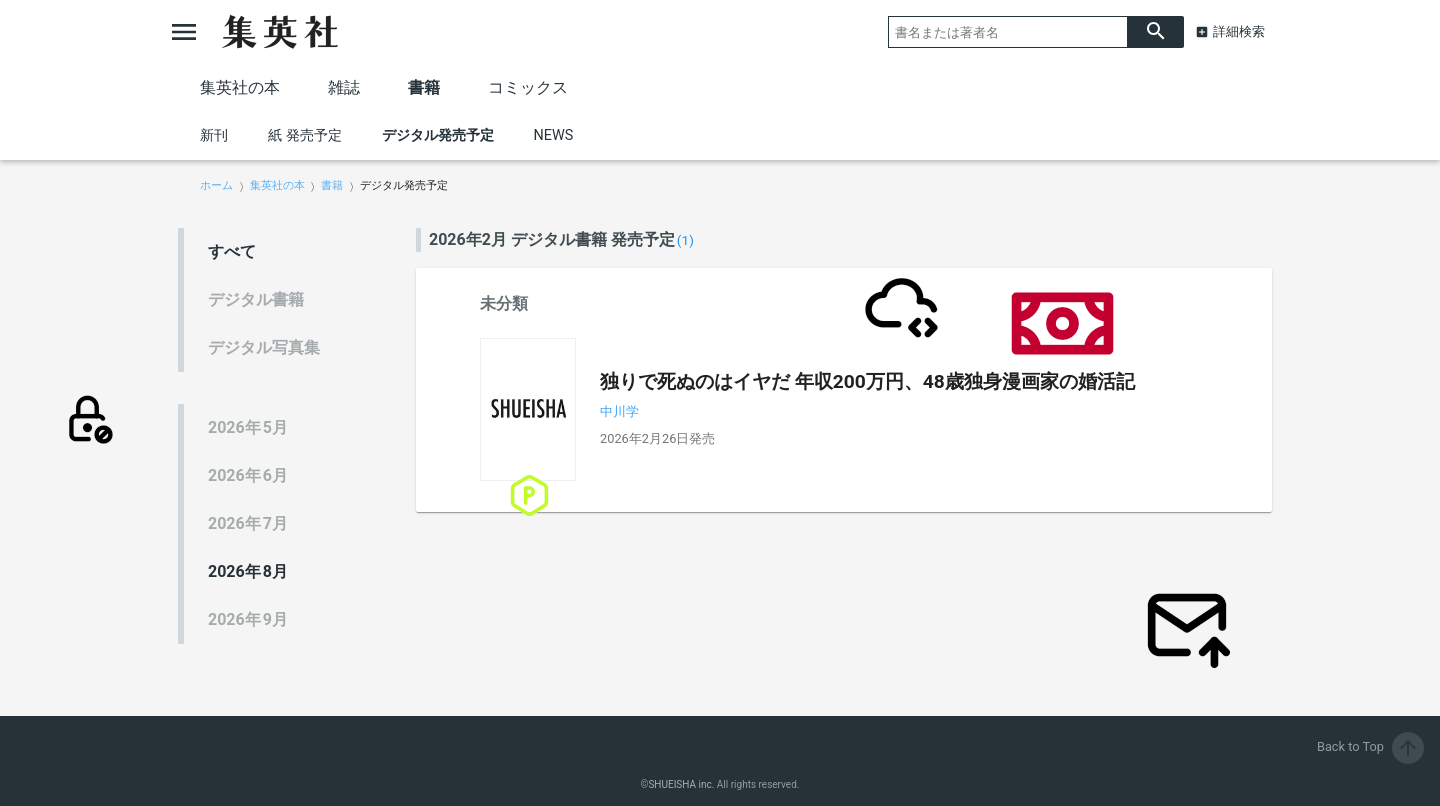  I want to click on upload or send an email, so click(1187, 625).